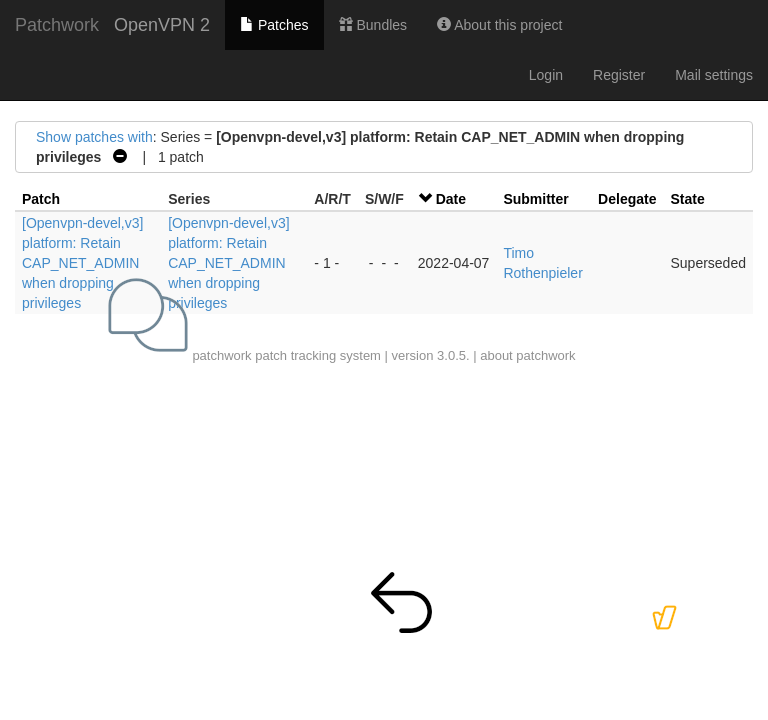  I want to click on open chat or messaging, so click(148, 315).